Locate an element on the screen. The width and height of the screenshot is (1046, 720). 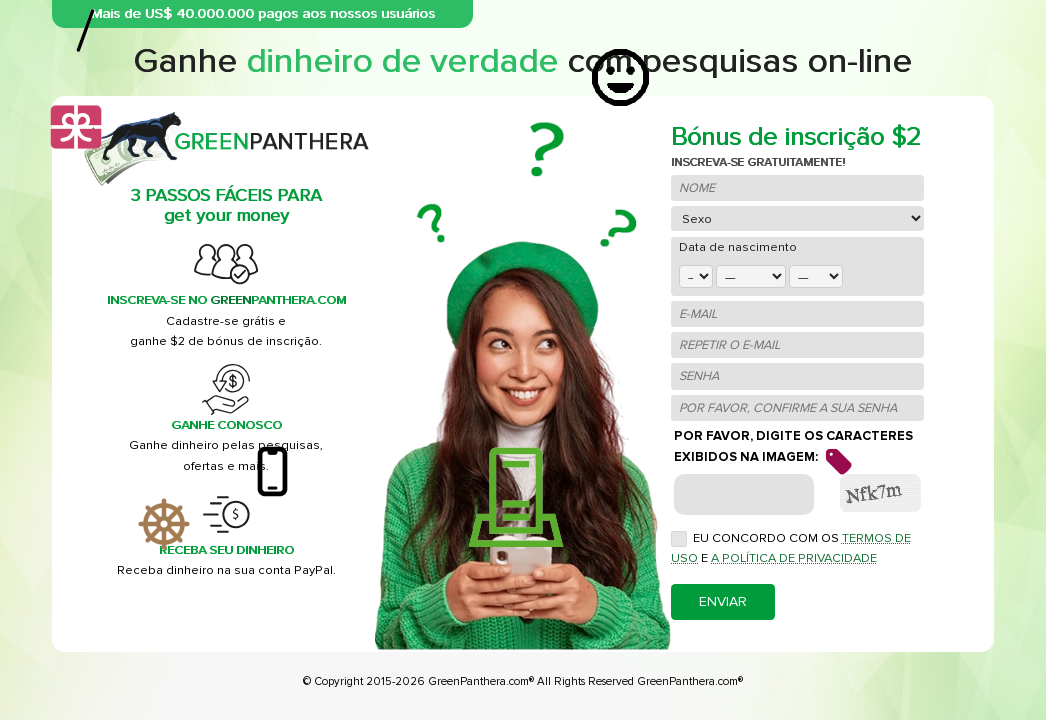
navigate to steering or navigation controls is located at coordinates (164, 524).